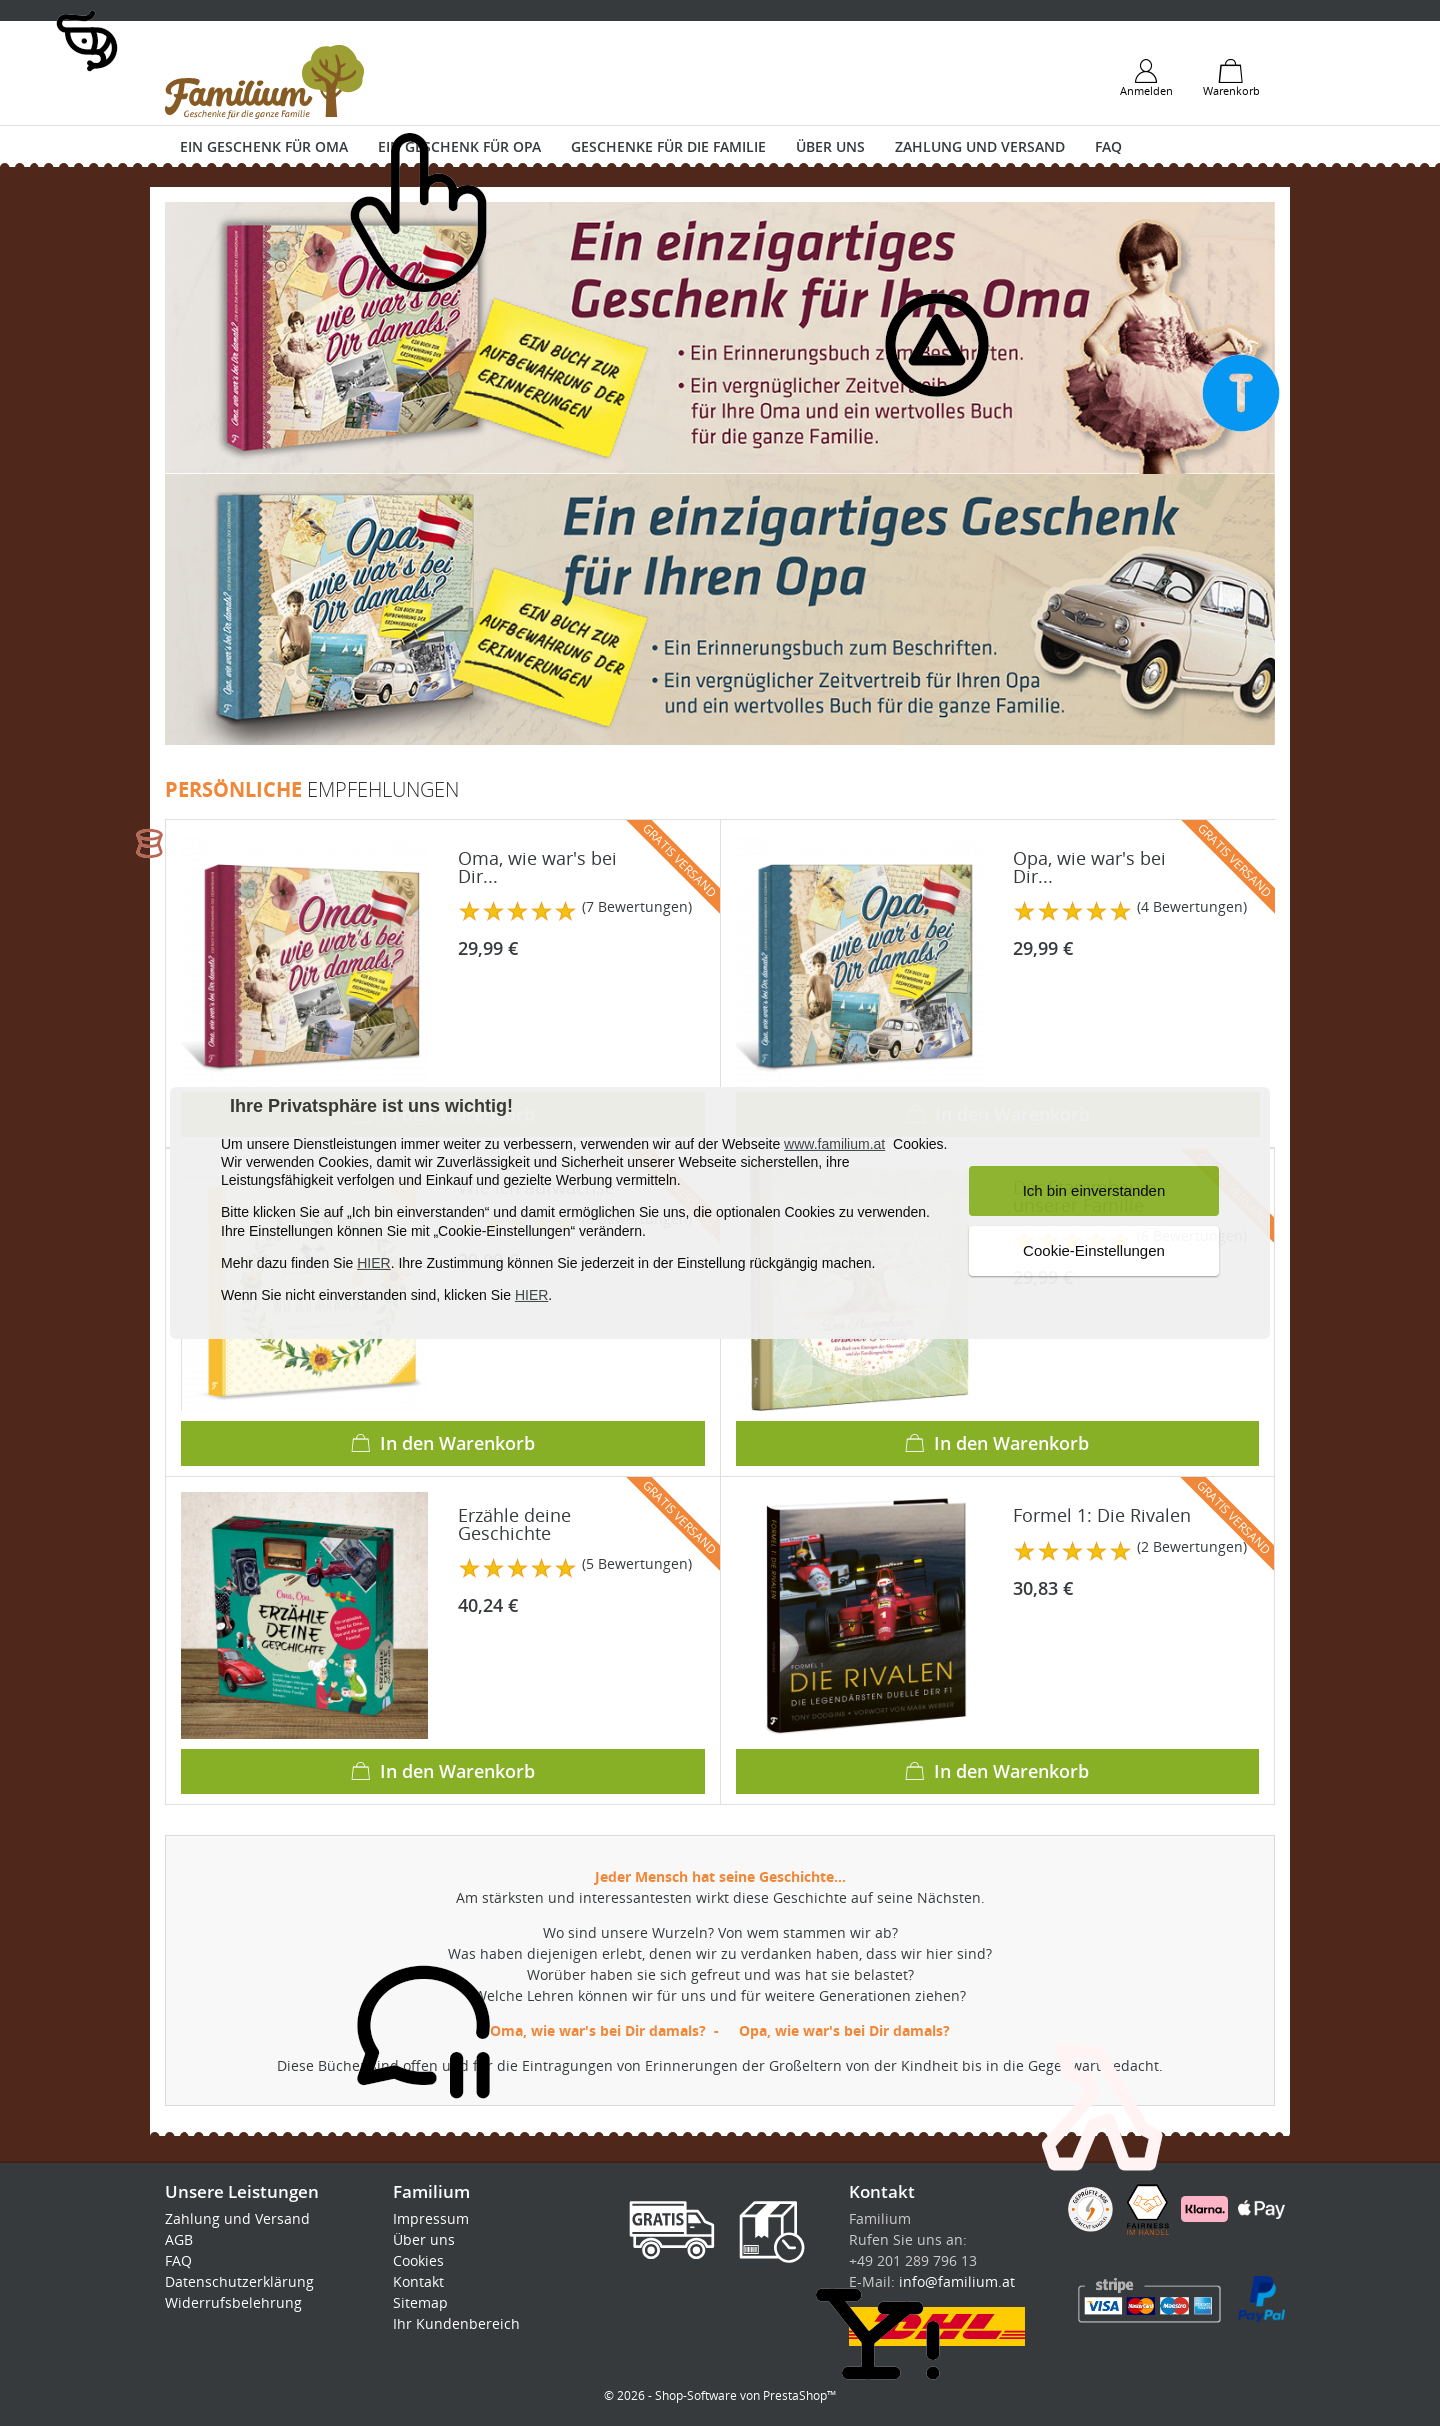 Image resolution: width=1440 pixels, height=2426 pixels. What do you see at coordinates (1099, 2107) in the screenshot?
I see `open LINQPad application` at bounding box center [1099, 2107].